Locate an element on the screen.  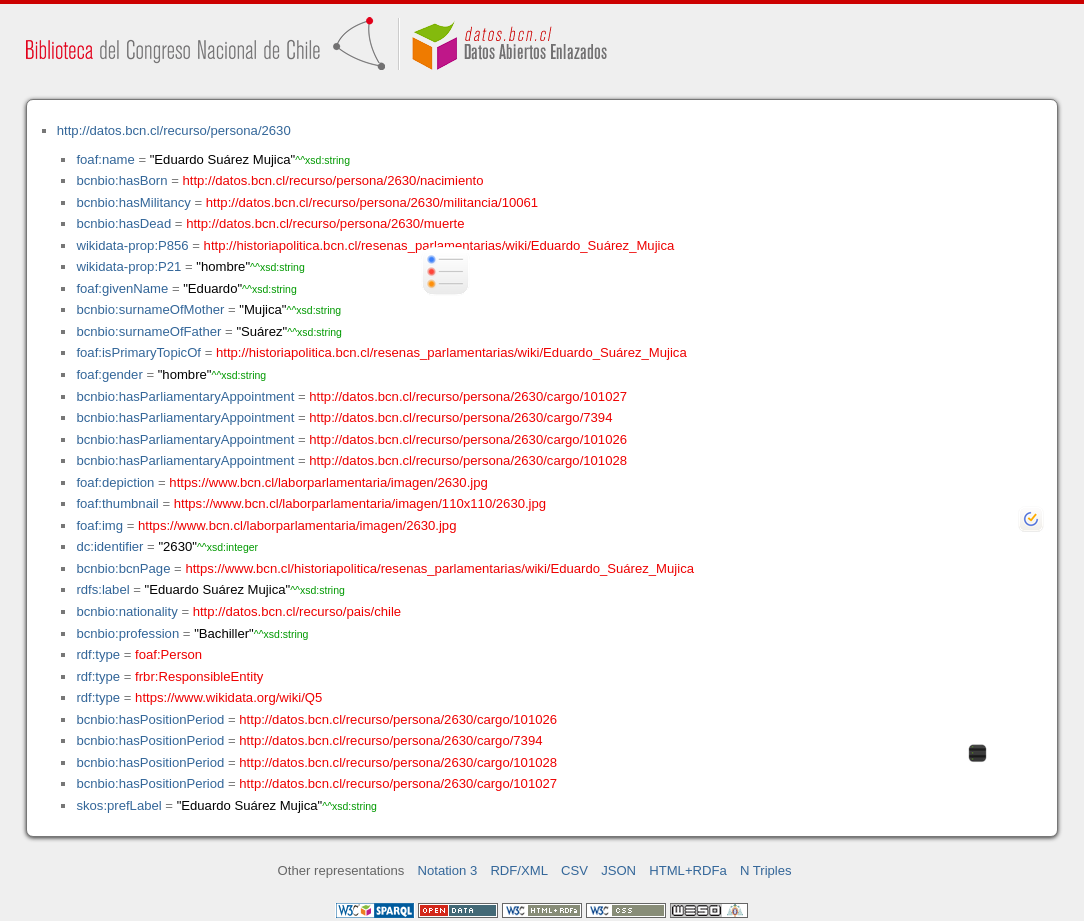
access network server preferences is located at coordinates (977, 753).